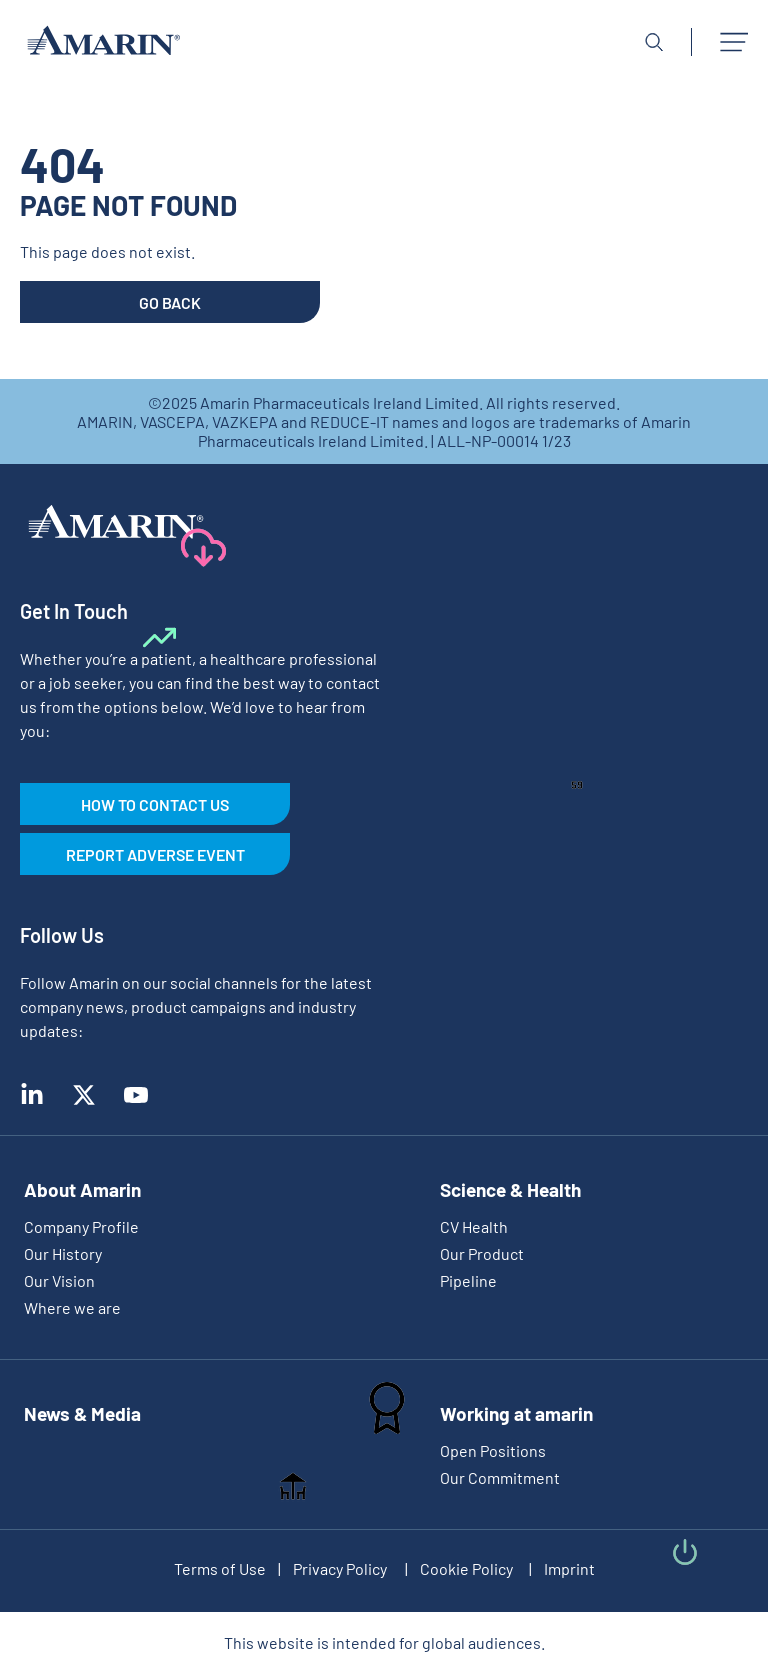 The height and width of the screenshot is (1674, 768). Describe the element at coordinates (159, 637) in the screenshot. I see `view trending or popular content` at that location.